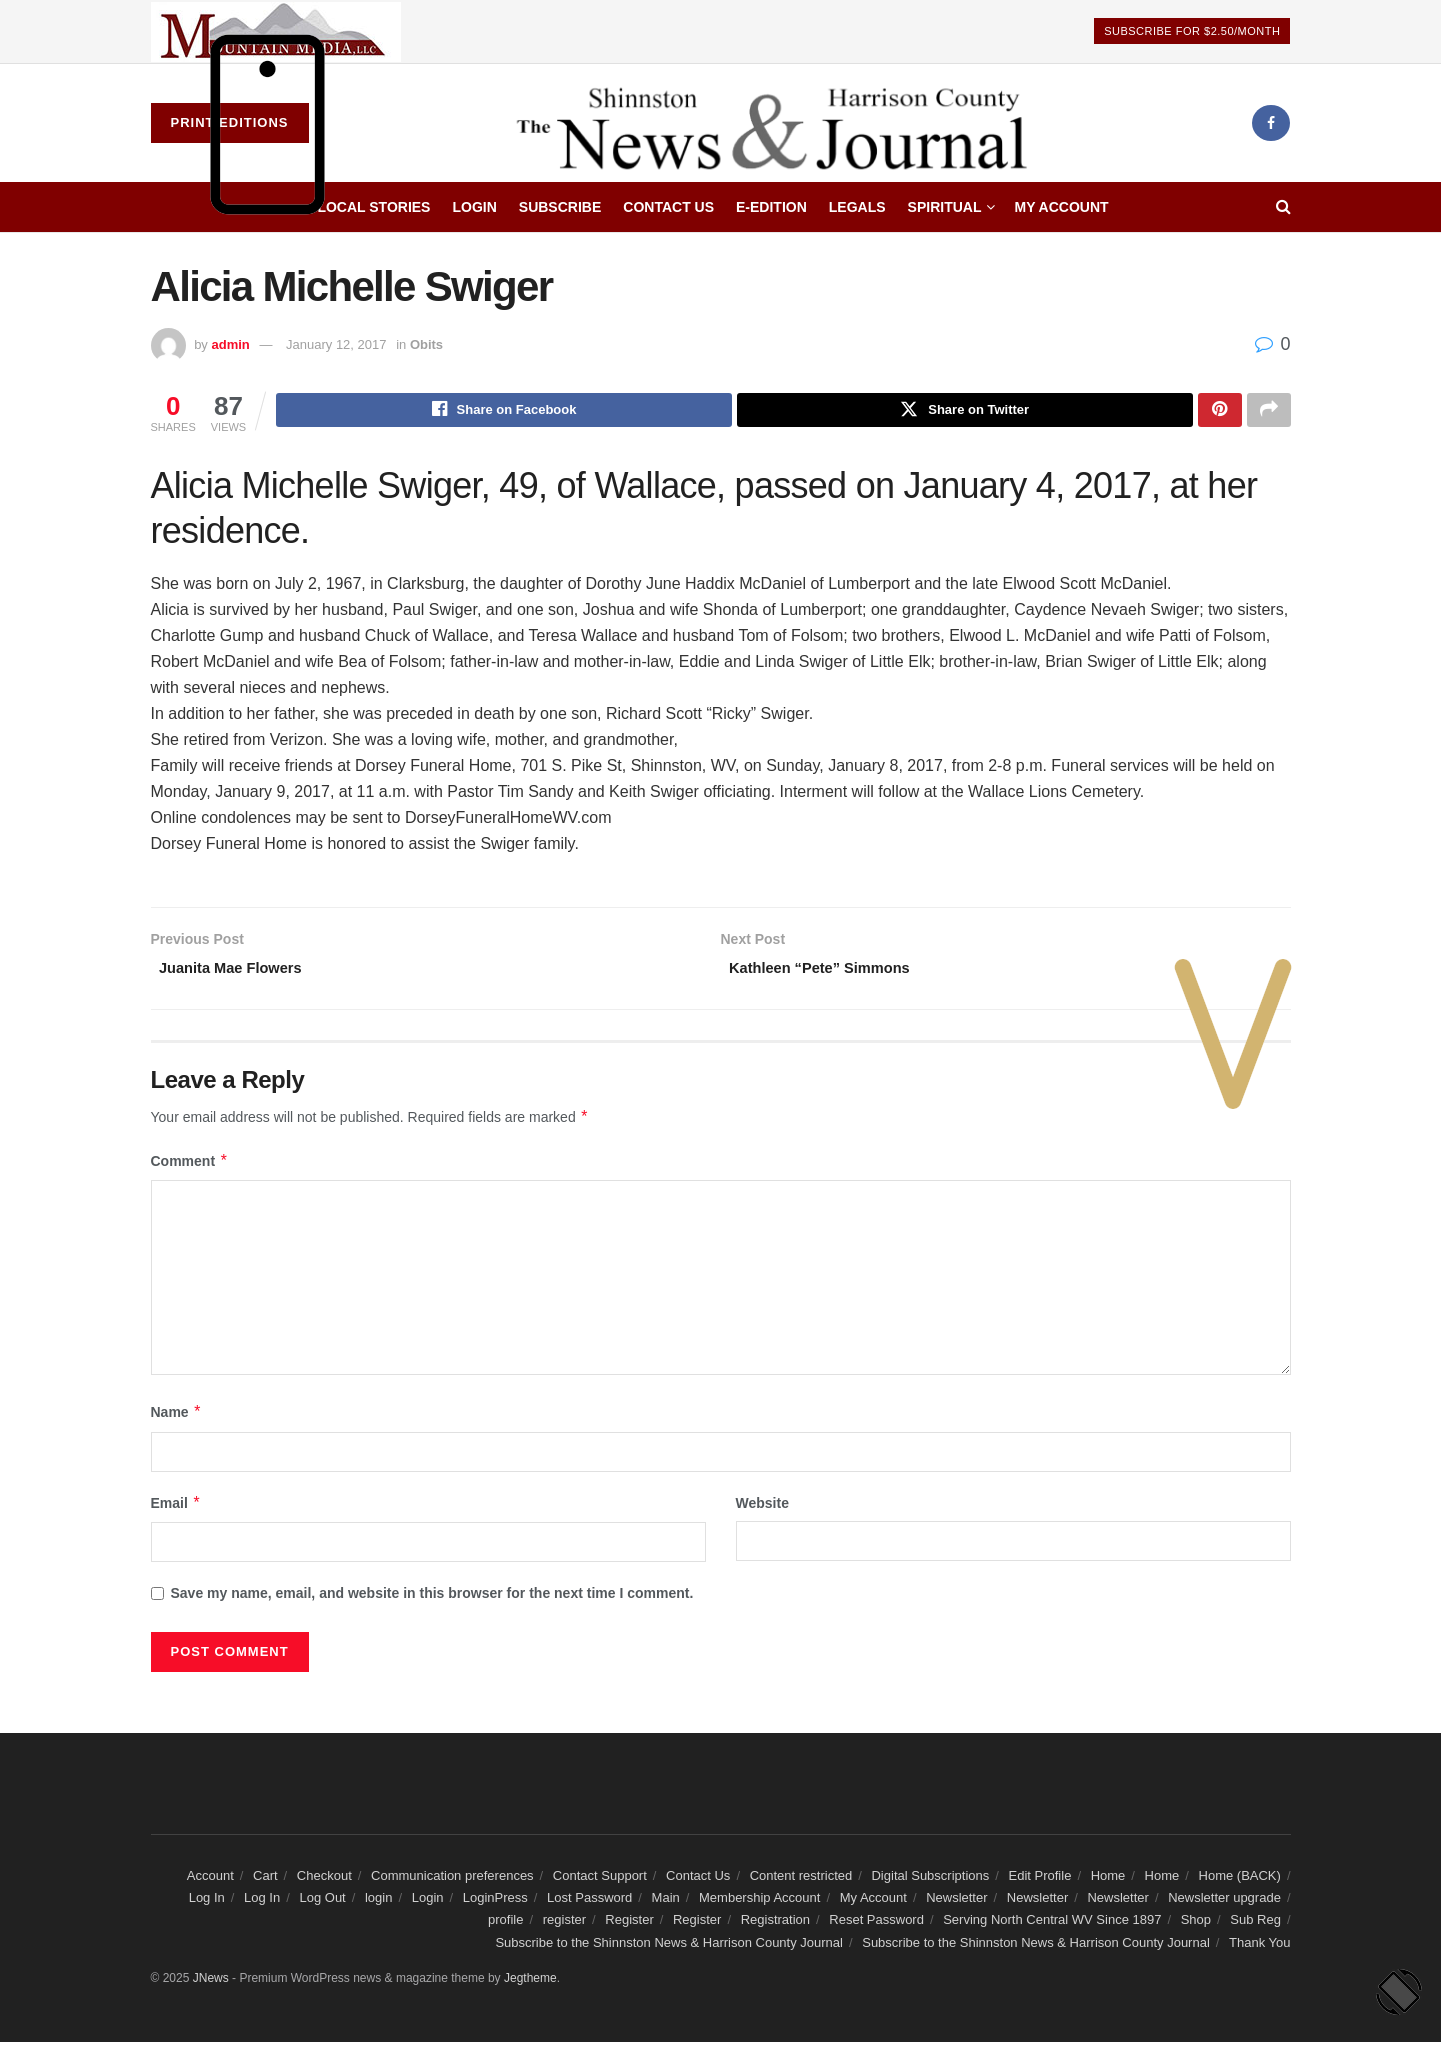 The height and width of the screenshot is (2049, 1441). I want to click on indicates items starting with the letter V, so click(1233, 1034).